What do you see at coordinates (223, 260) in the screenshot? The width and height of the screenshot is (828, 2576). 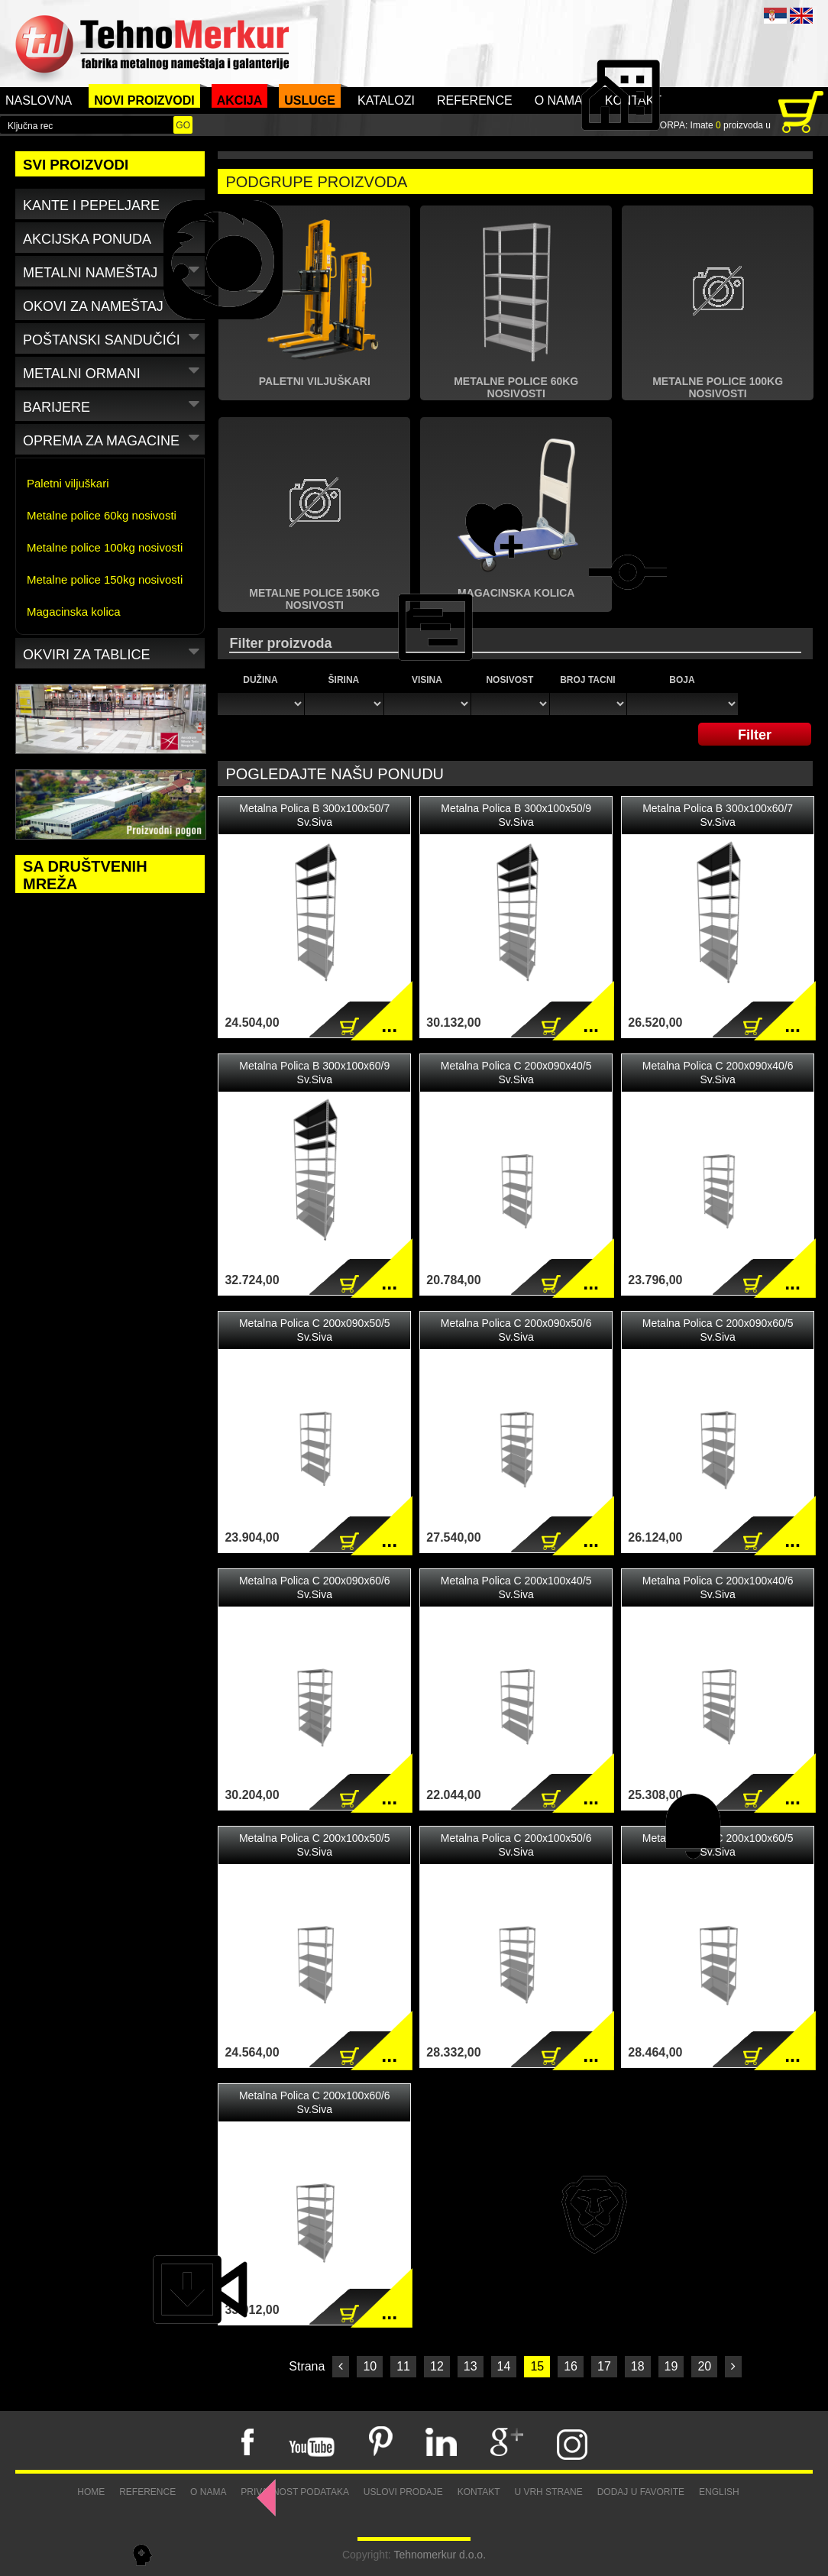 I see `corona renderer application logo` at bounding box center [223, 260].